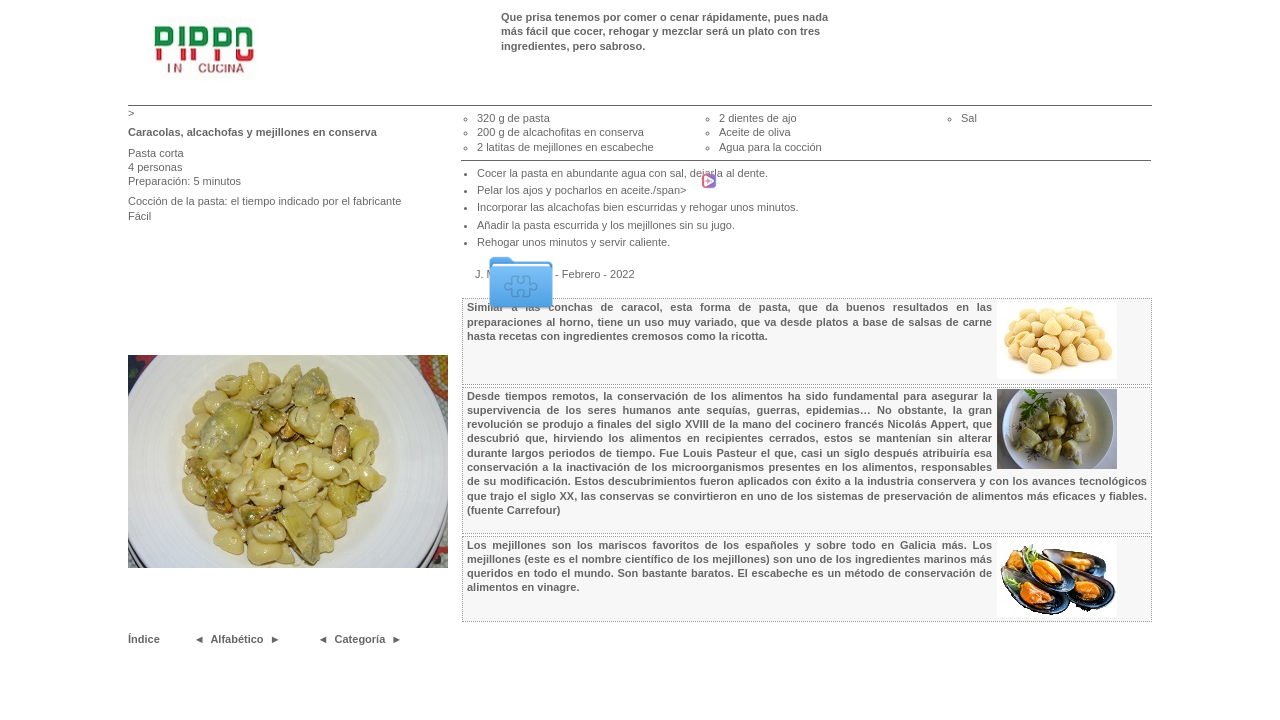  What do you see at coordinates (709, 181) in the screenshot?
I see `open decibels audio player app` at bounding box center [709, 181].